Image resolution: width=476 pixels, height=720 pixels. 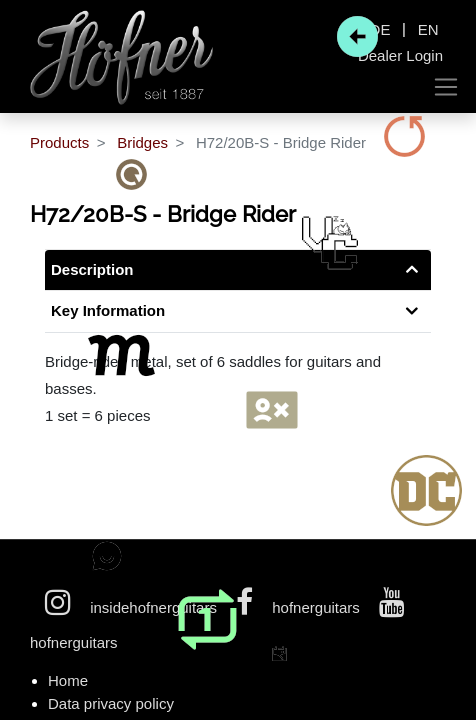 I want to click on go back to the previous screen, so click(x=357, y=36).